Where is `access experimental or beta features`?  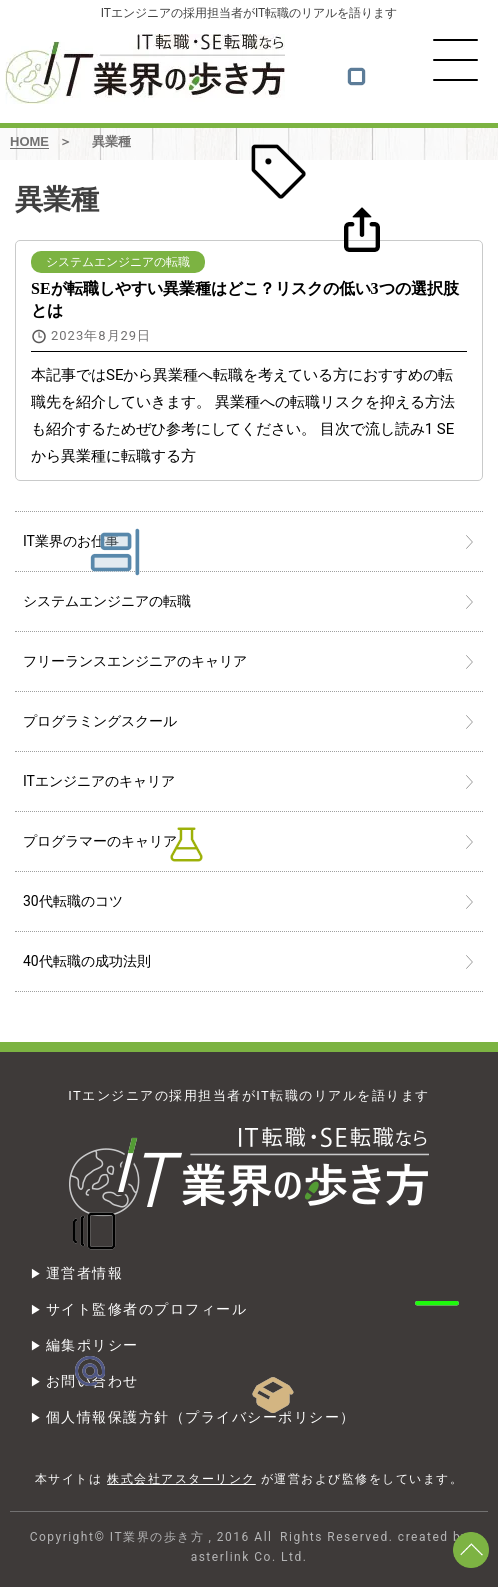
access experimental or beta features is located at coordinates (186, 844).